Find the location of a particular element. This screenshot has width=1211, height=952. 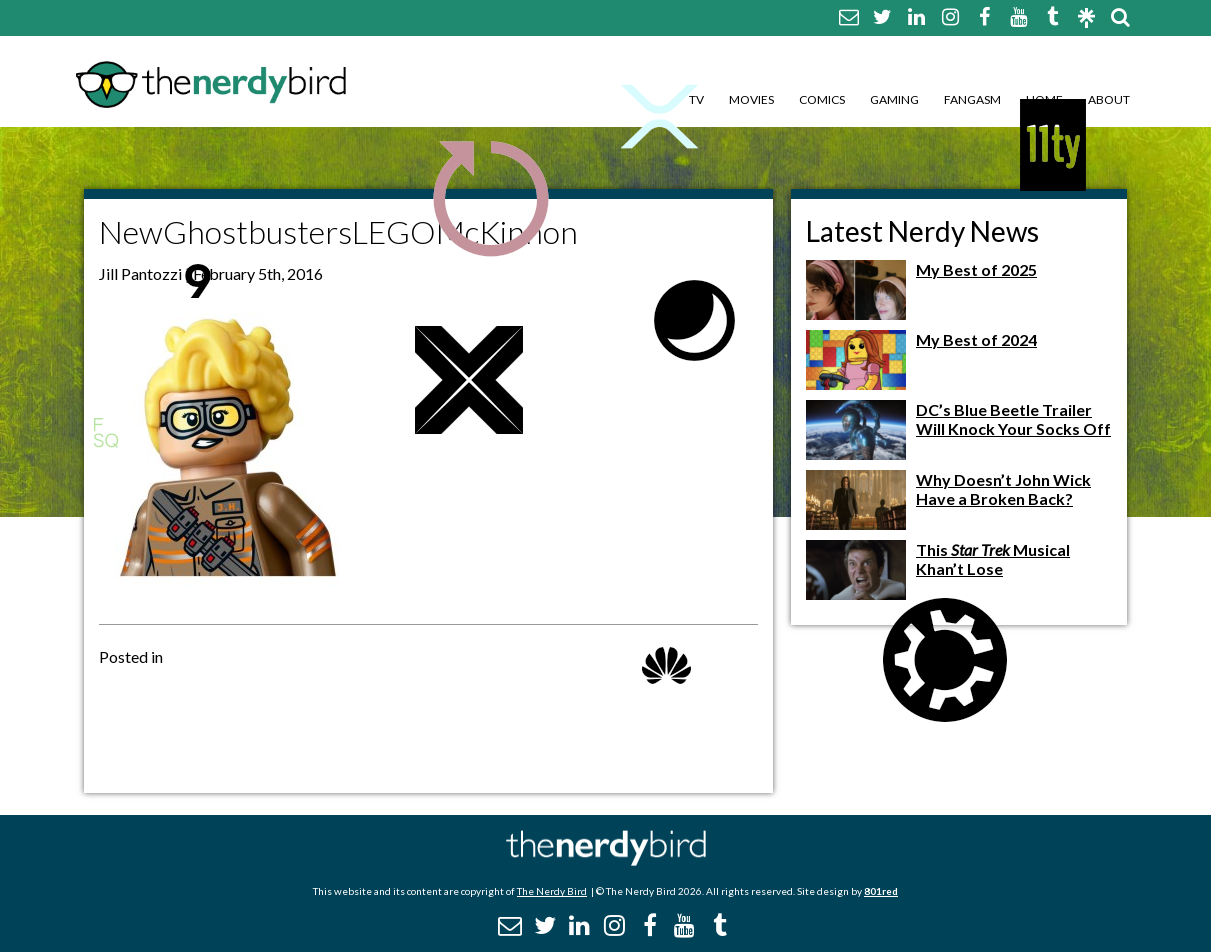

reset or refresh to original state is located at coordinates (491, 199).